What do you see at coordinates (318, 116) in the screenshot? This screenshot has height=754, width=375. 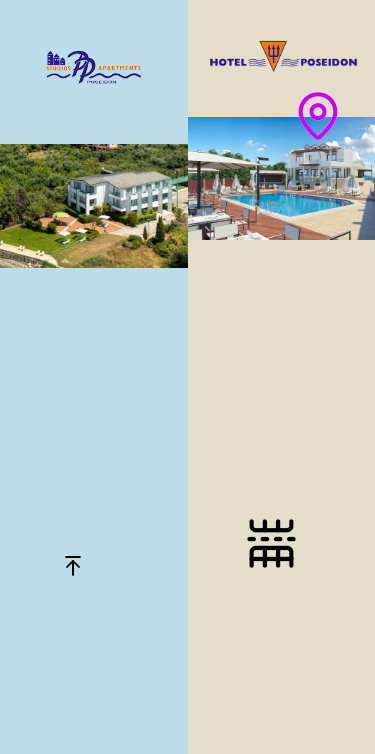 I see `view or set a location on the map` at bounding box center [318, 116].